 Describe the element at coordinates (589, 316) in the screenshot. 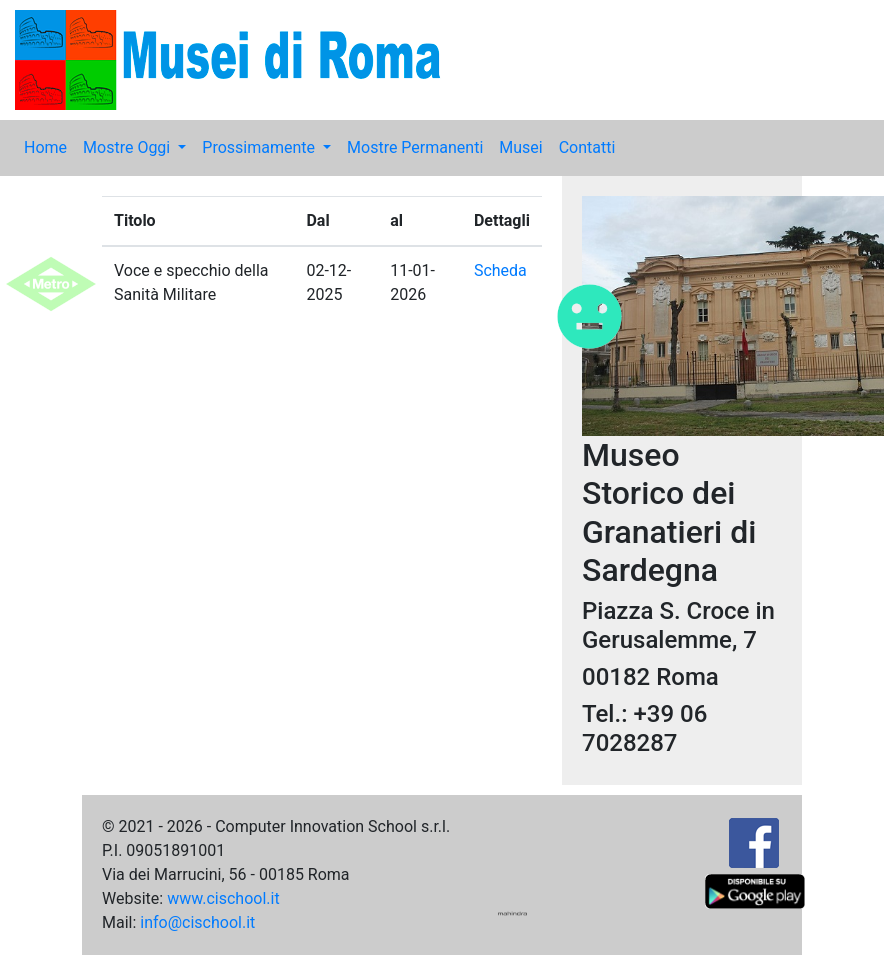

I see `indicates neutral feedback or rating` at that location.